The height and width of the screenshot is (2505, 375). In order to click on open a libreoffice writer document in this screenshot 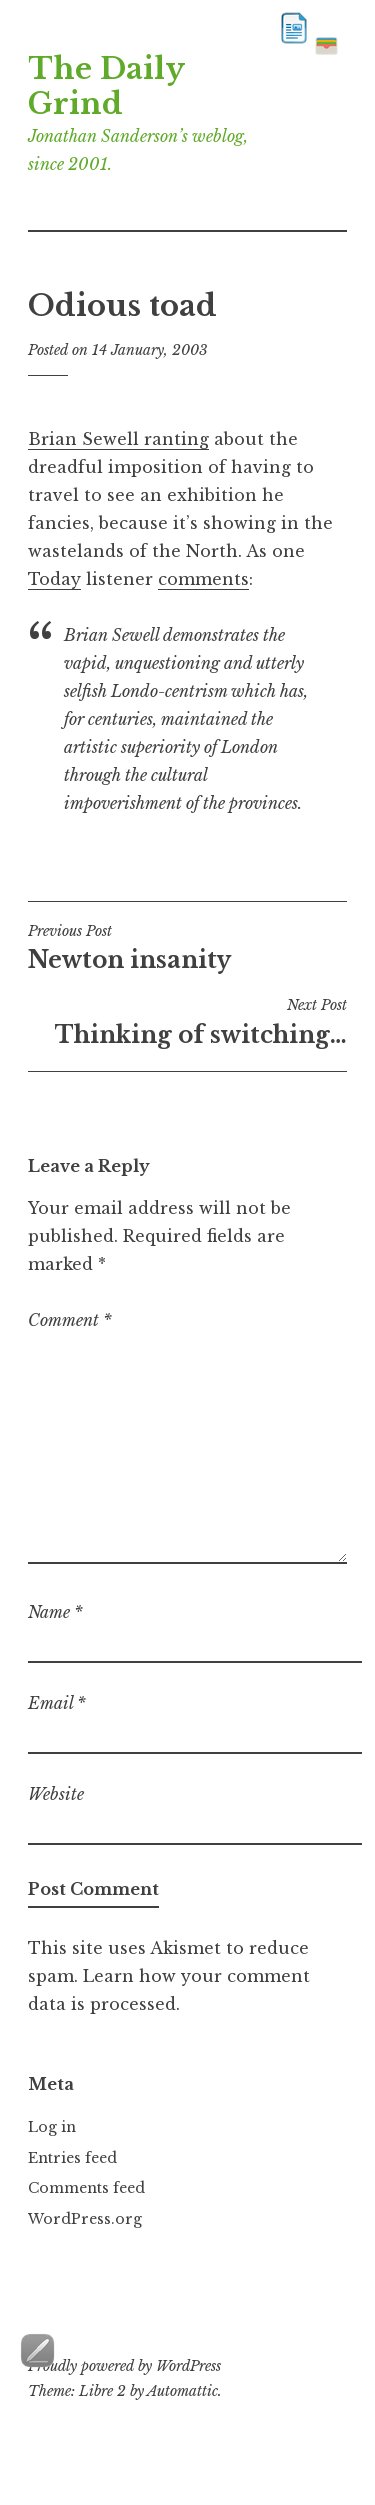, I will do `click(294, 28)`.